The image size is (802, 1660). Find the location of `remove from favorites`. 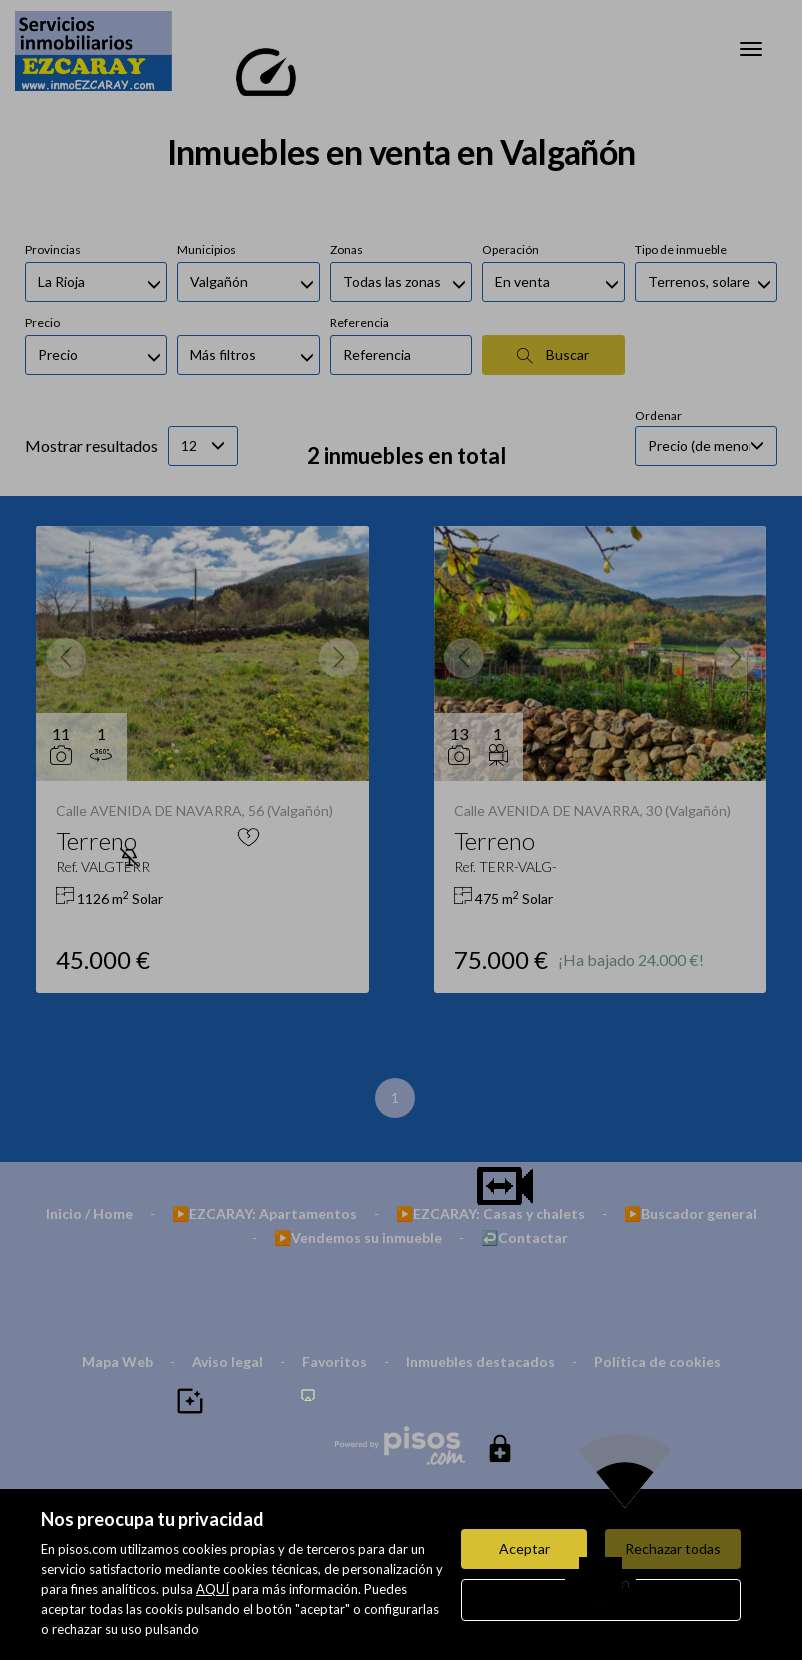

remove from favorites is located at coordinates (248, 836).